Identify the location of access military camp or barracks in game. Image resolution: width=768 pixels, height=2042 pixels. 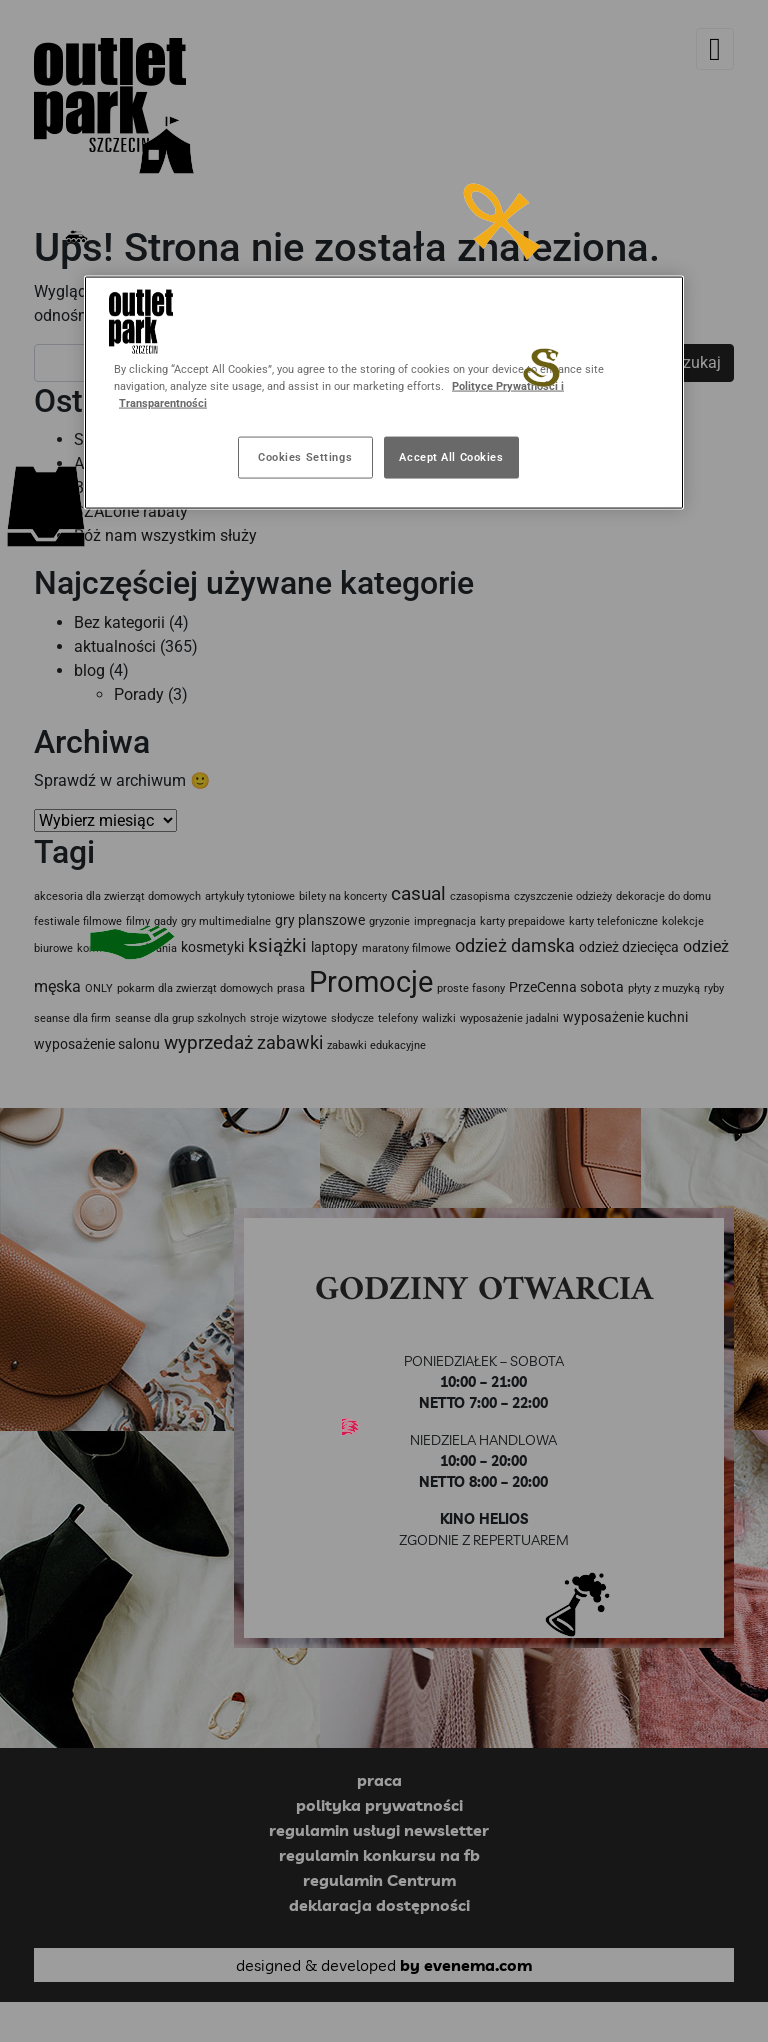
(166, 144).